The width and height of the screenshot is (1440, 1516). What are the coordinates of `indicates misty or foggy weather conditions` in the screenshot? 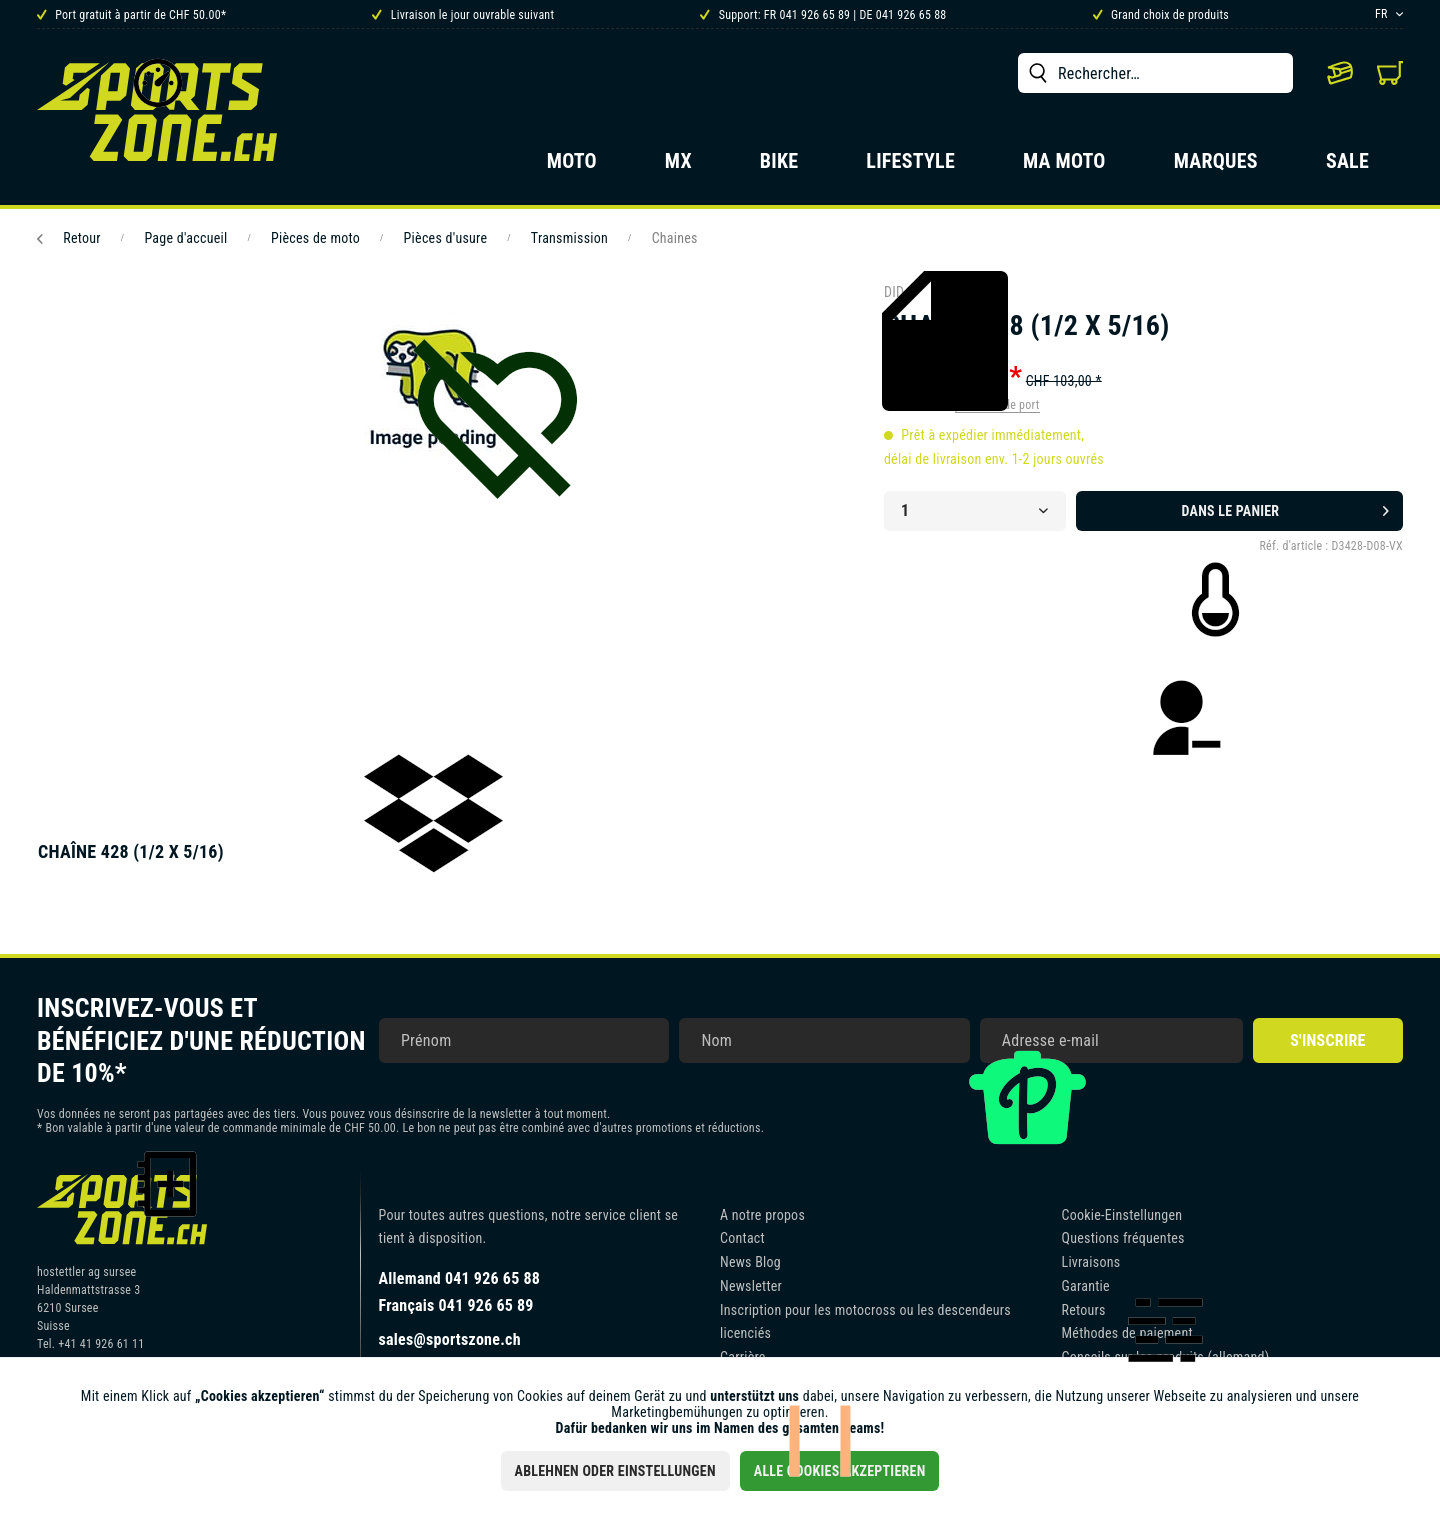 It's located at (1165, 1328).